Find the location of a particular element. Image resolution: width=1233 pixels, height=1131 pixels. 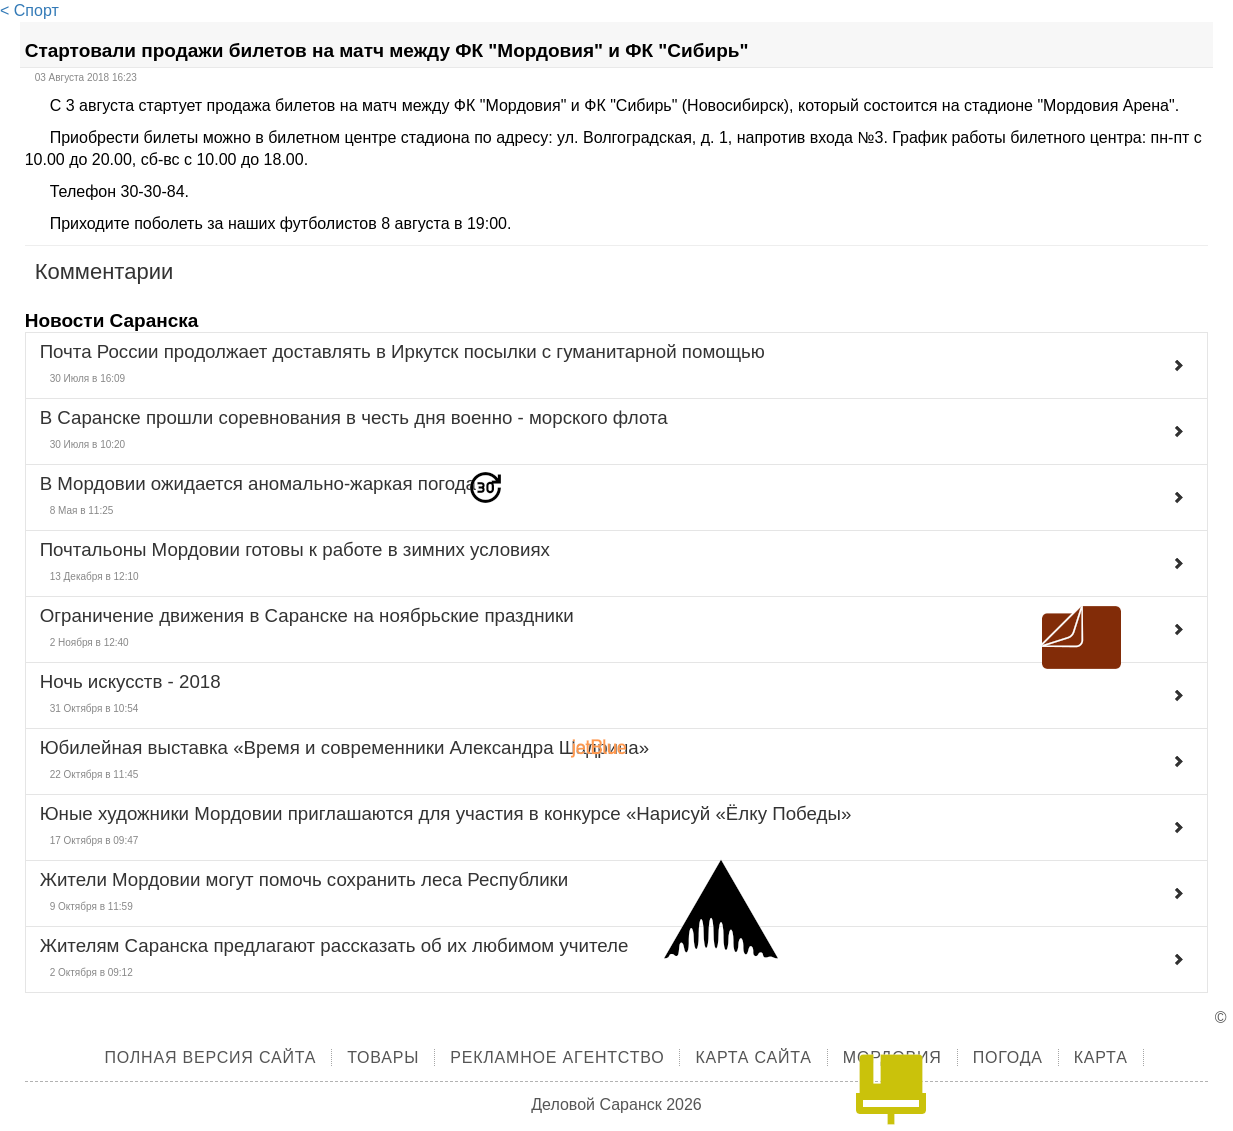

access JetBlue airline services is located at coordinates (598, 748).